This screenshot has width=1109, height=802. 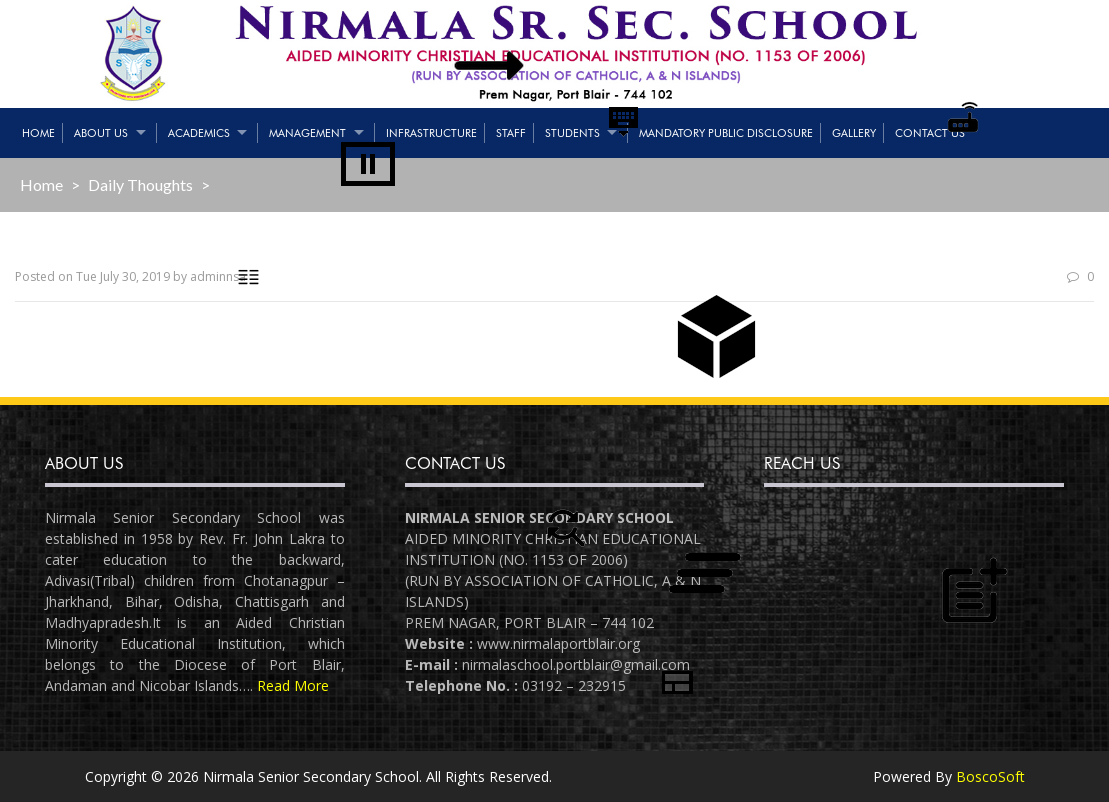 What do you see at coordinates (368, 164) in the screenshot?
I see `pause a presentation or slideshow` at bounding box center [368, 164].